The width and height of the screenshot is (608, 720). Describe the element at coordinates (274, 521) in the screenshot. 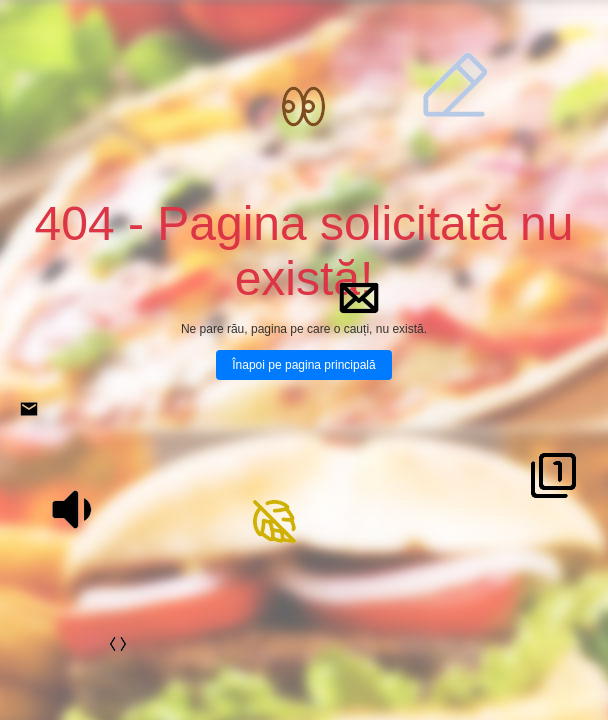

I see `disable hop or jump animation` at that location.